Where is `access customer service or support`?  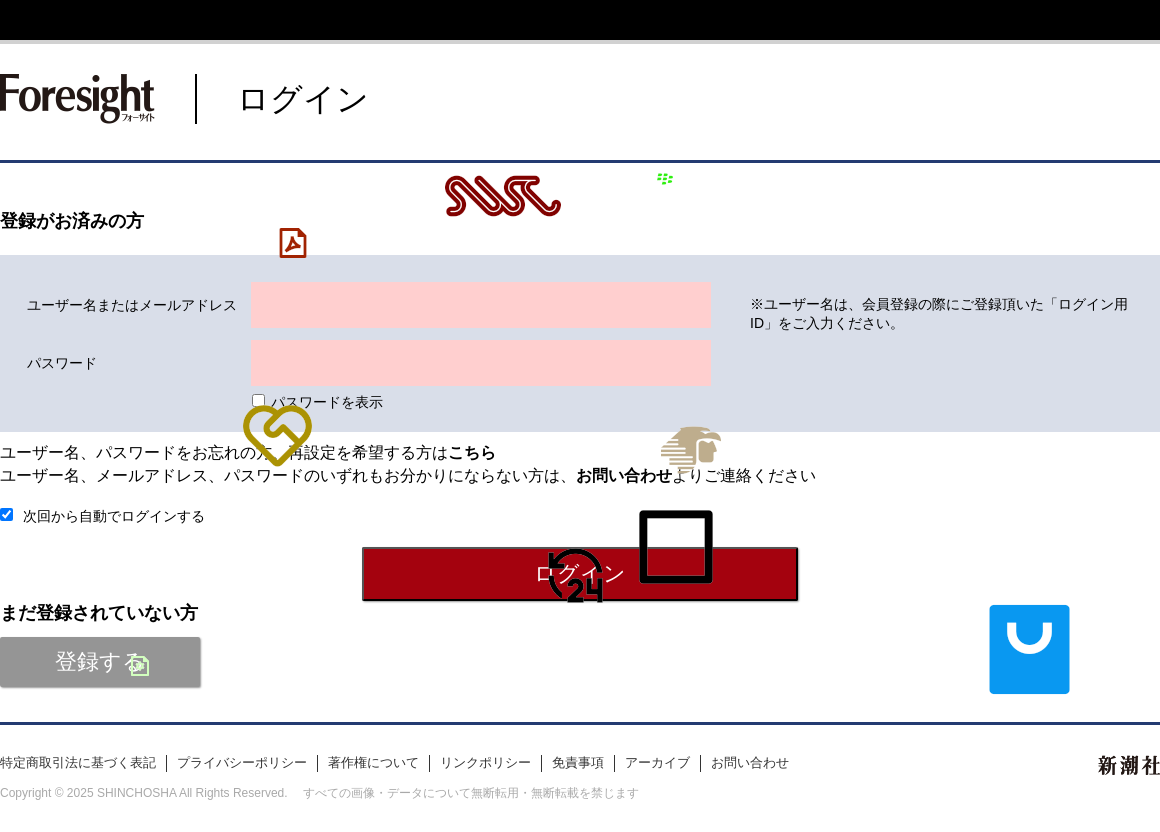
access customer service or support is located at coordinates (277, 435).